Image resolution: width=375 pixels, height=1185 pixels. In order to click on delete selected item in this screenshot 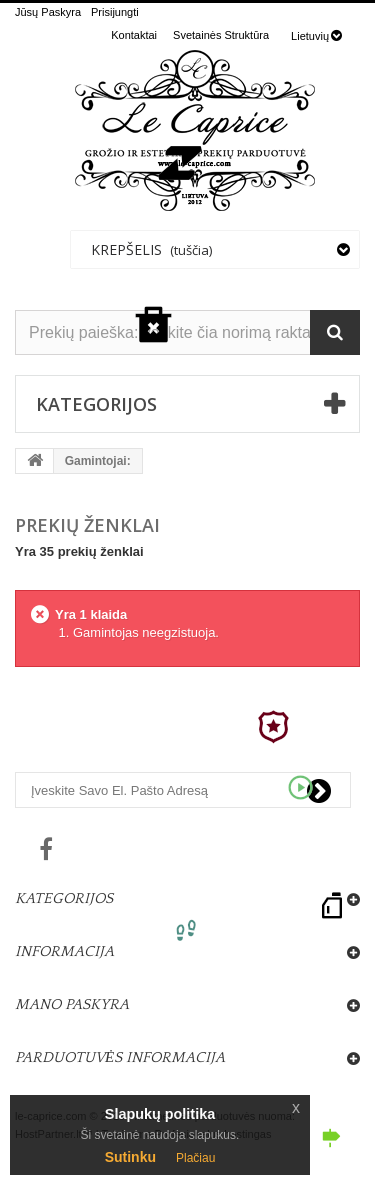, I will do `click(153, 324)`.